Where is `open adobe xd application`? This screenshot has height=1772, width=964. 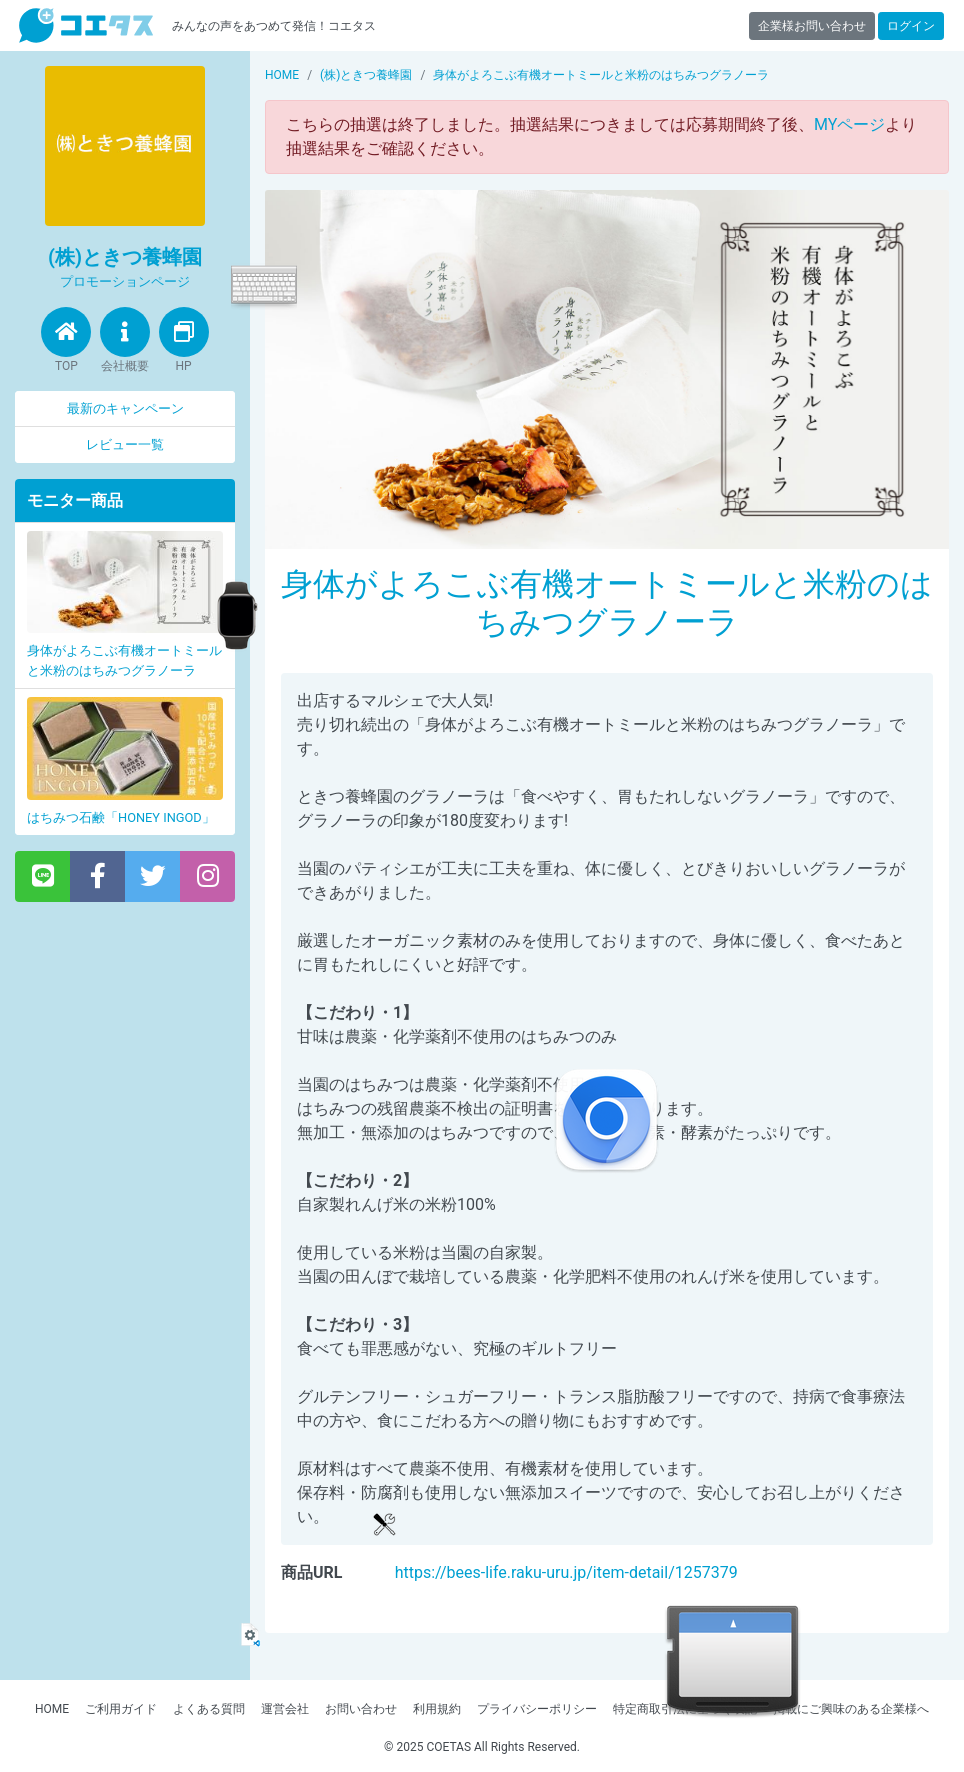
open adobe xd application is located at coordinates (732, 1659).